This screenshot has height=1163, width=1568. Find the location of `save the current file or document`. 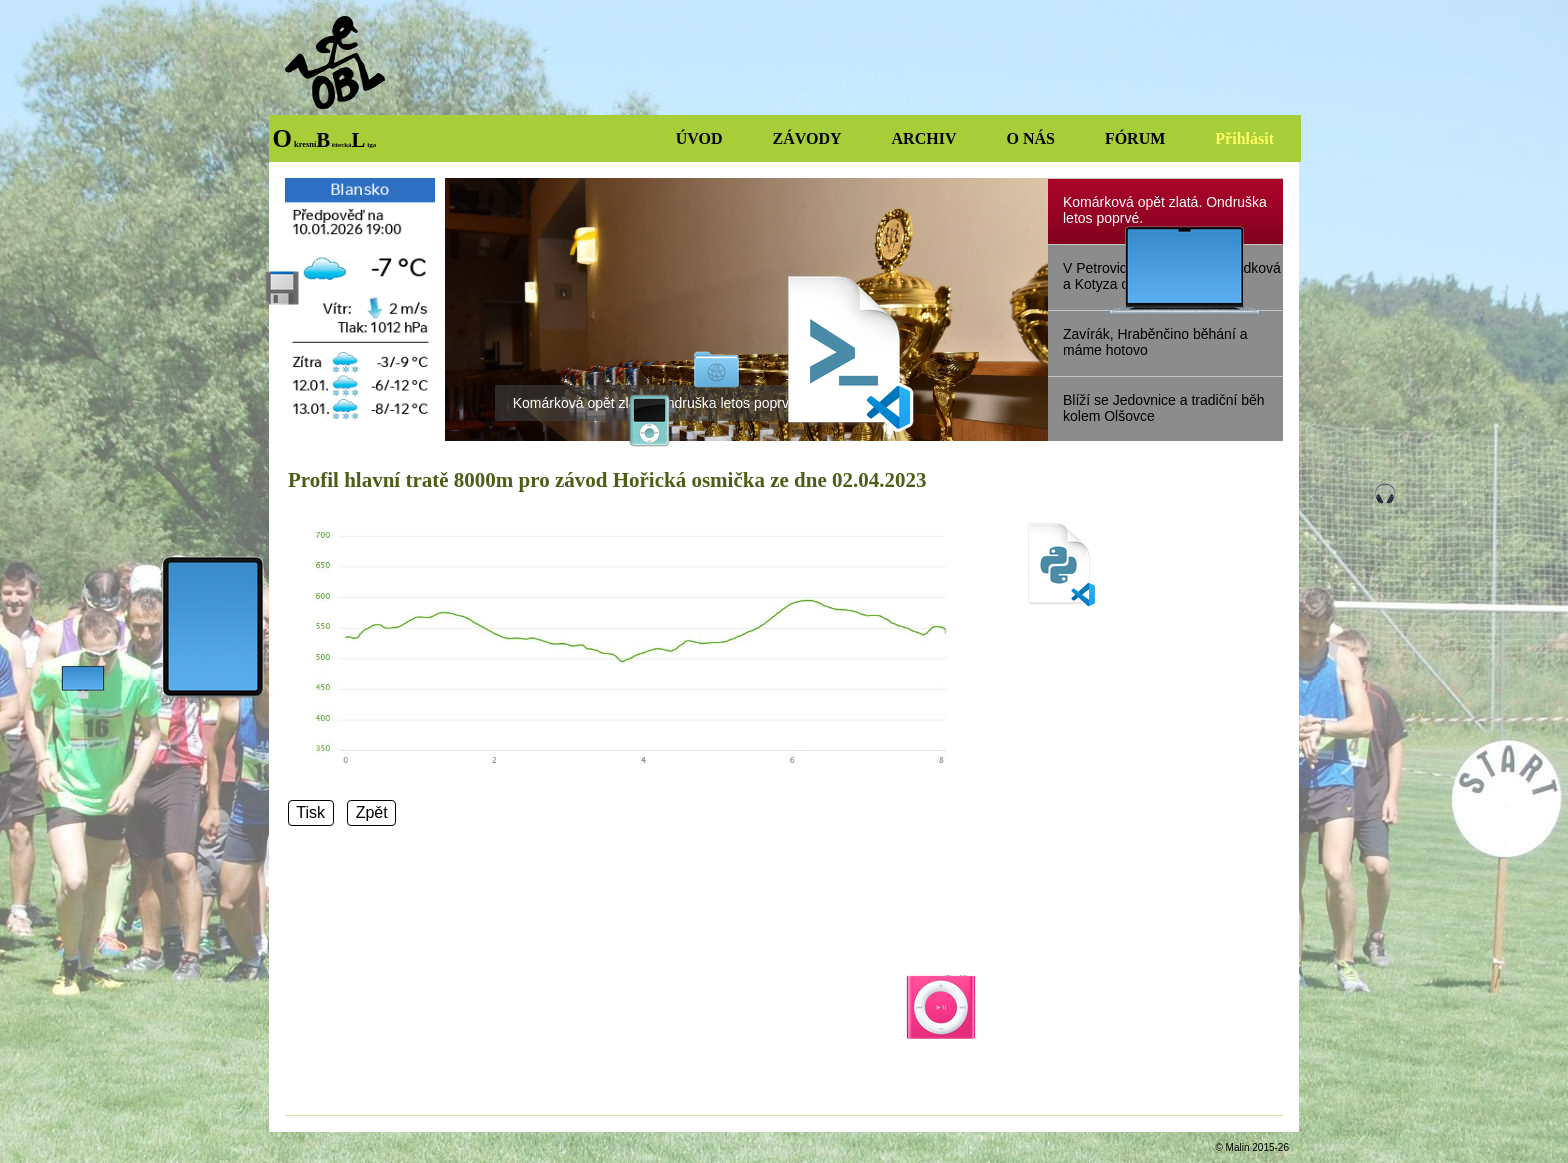

save the current file or document is located at coordinates (282, 288).